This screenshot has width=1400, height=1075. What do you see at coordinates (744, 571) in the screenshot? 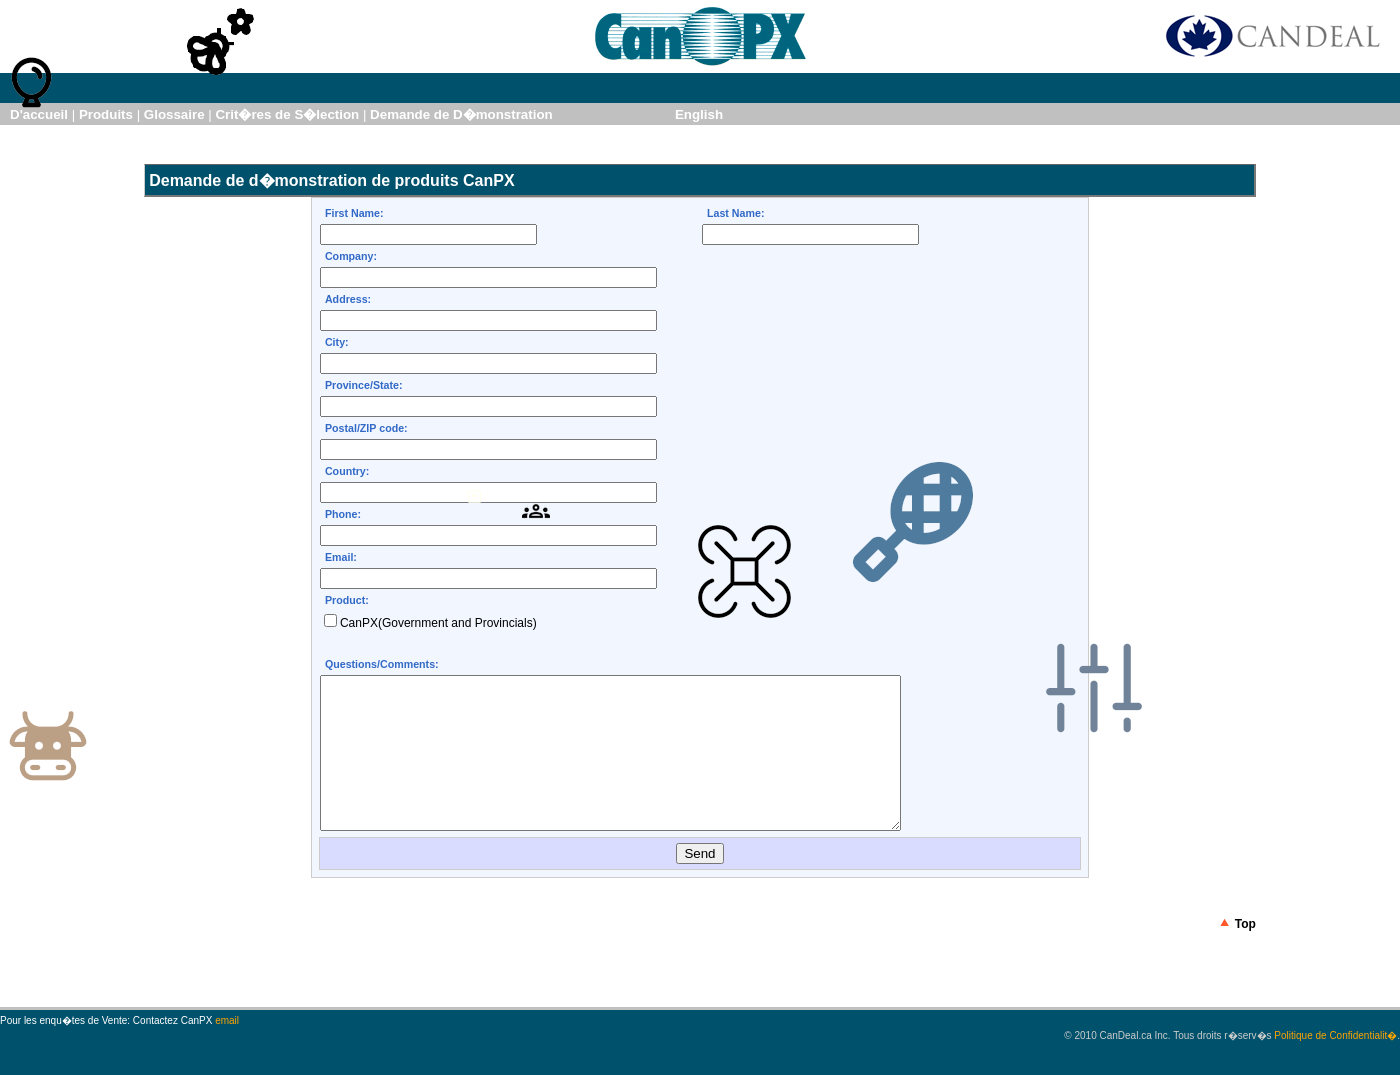
I see `access drone controls` at bounding box center [744, 571].